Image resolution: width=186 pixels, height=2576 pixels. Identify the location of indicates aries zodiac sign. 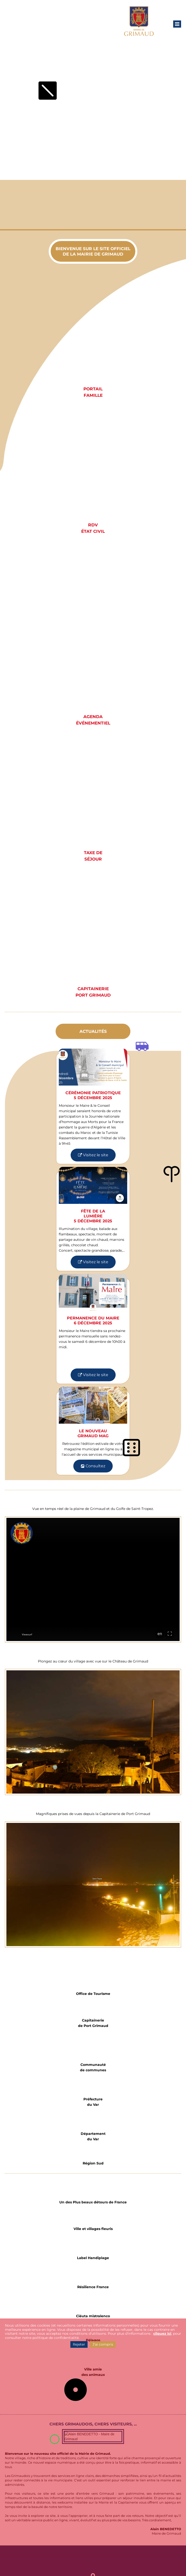
(171, 1174).